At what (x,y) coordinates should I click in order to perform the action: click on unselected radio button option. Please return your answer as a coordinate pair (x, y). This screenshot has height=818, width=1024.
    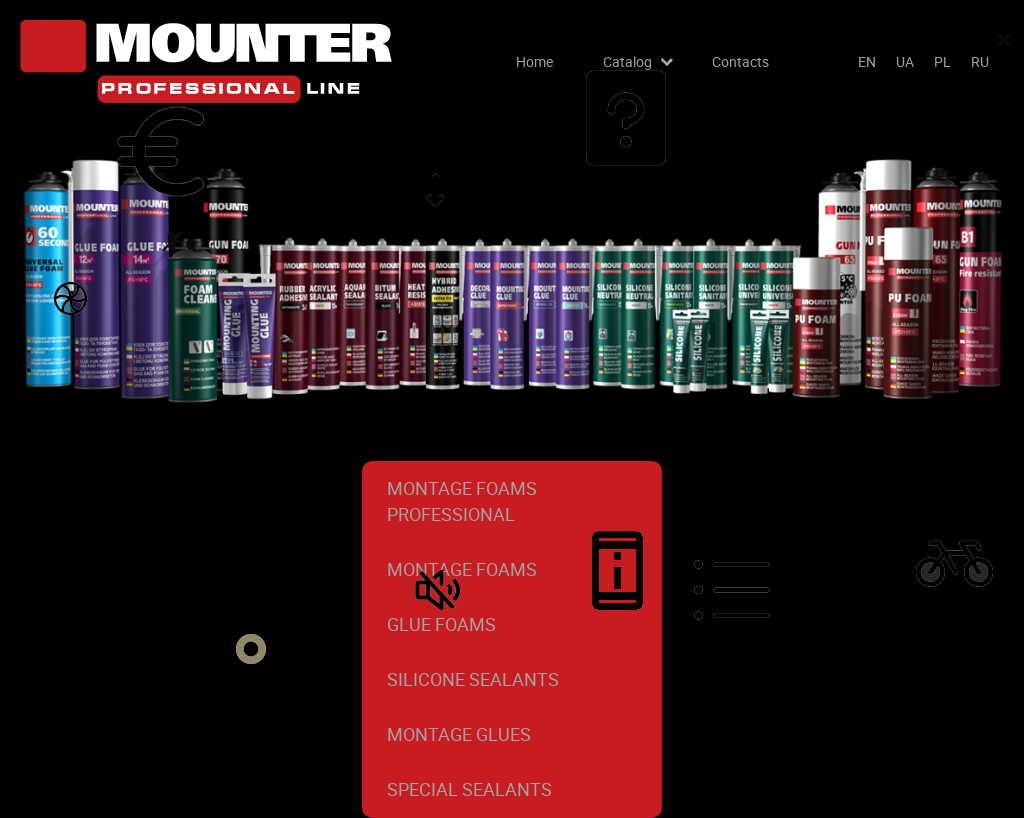
    Looking at the image, I should click on (251, 649).